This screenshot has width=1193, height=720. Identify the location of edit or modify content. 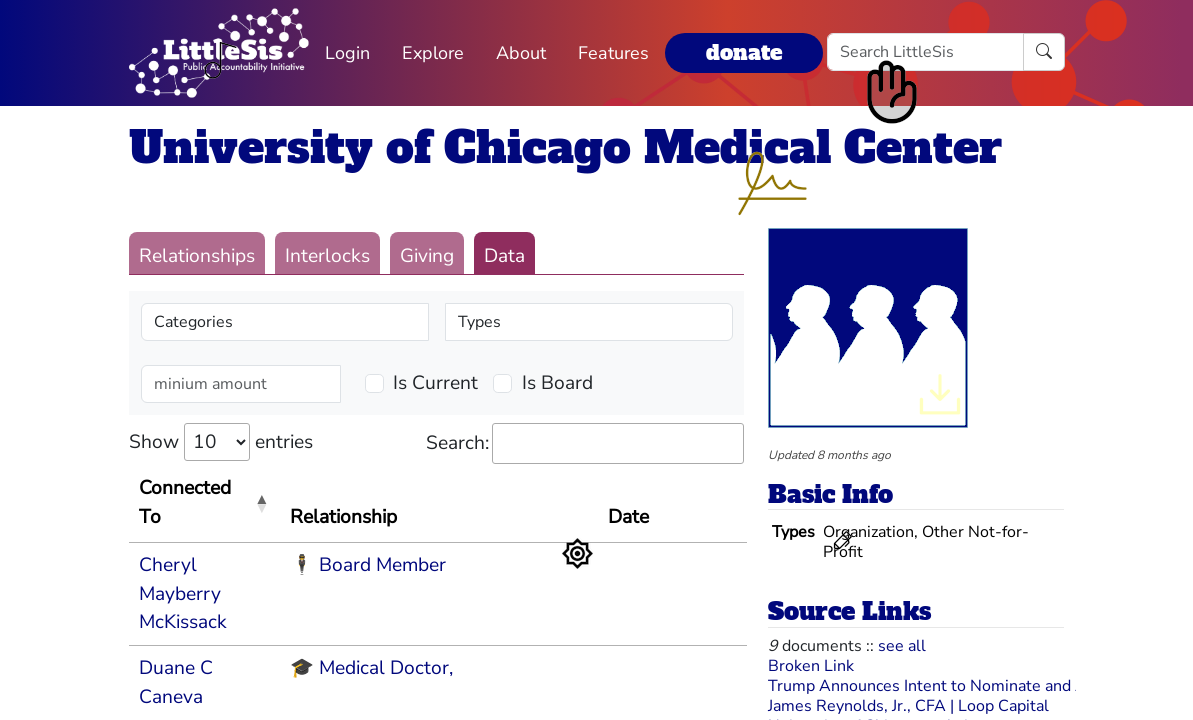
(842, 540).